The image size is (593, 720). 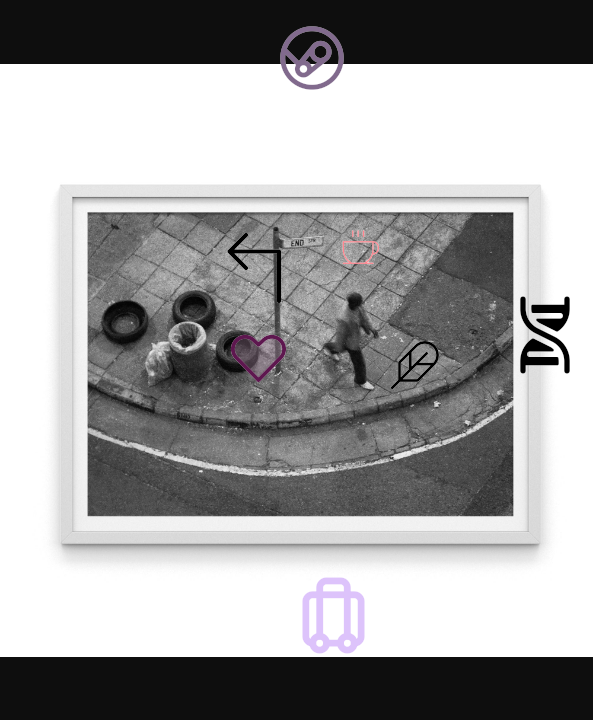 What do you see at coordinates (312, 58) in the screenshot?
I see `open Steam gaming platform` at bounding box center [312, 58].